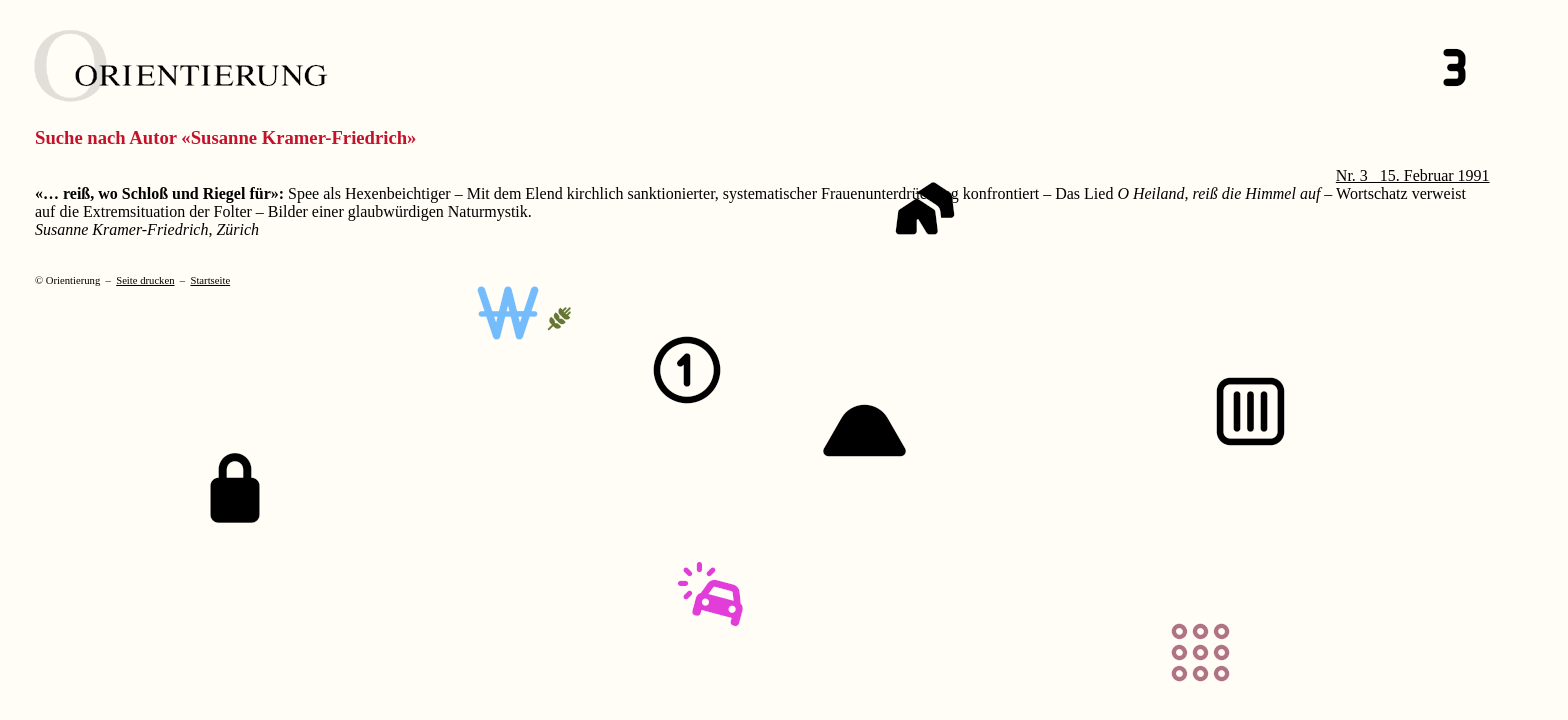 The image size is (1568, 720). Describe the element at coordinates (235, 490) in the screenshot. I see `indicates a locked or secure item` at that location.